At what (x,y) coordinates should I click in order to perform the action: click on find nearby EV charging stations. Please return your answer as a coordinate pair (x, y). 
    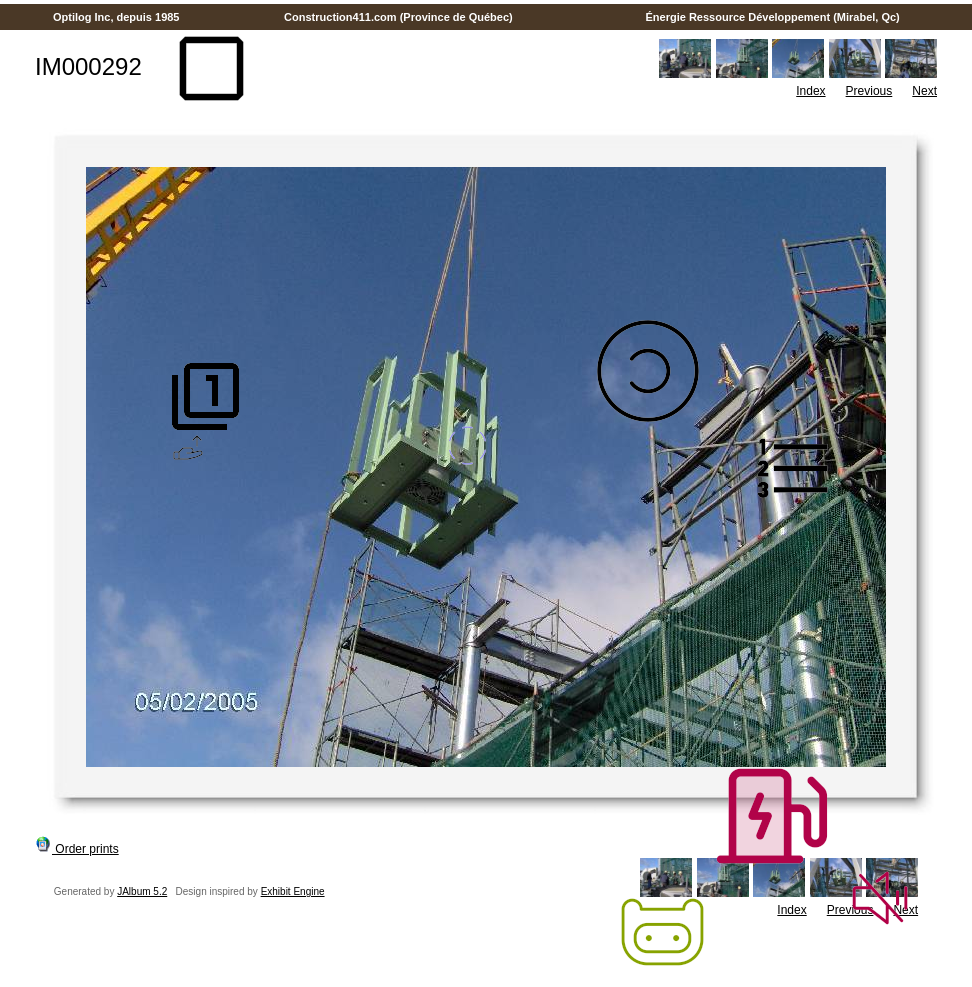
    Looking at the image, I should click on (768, 816).